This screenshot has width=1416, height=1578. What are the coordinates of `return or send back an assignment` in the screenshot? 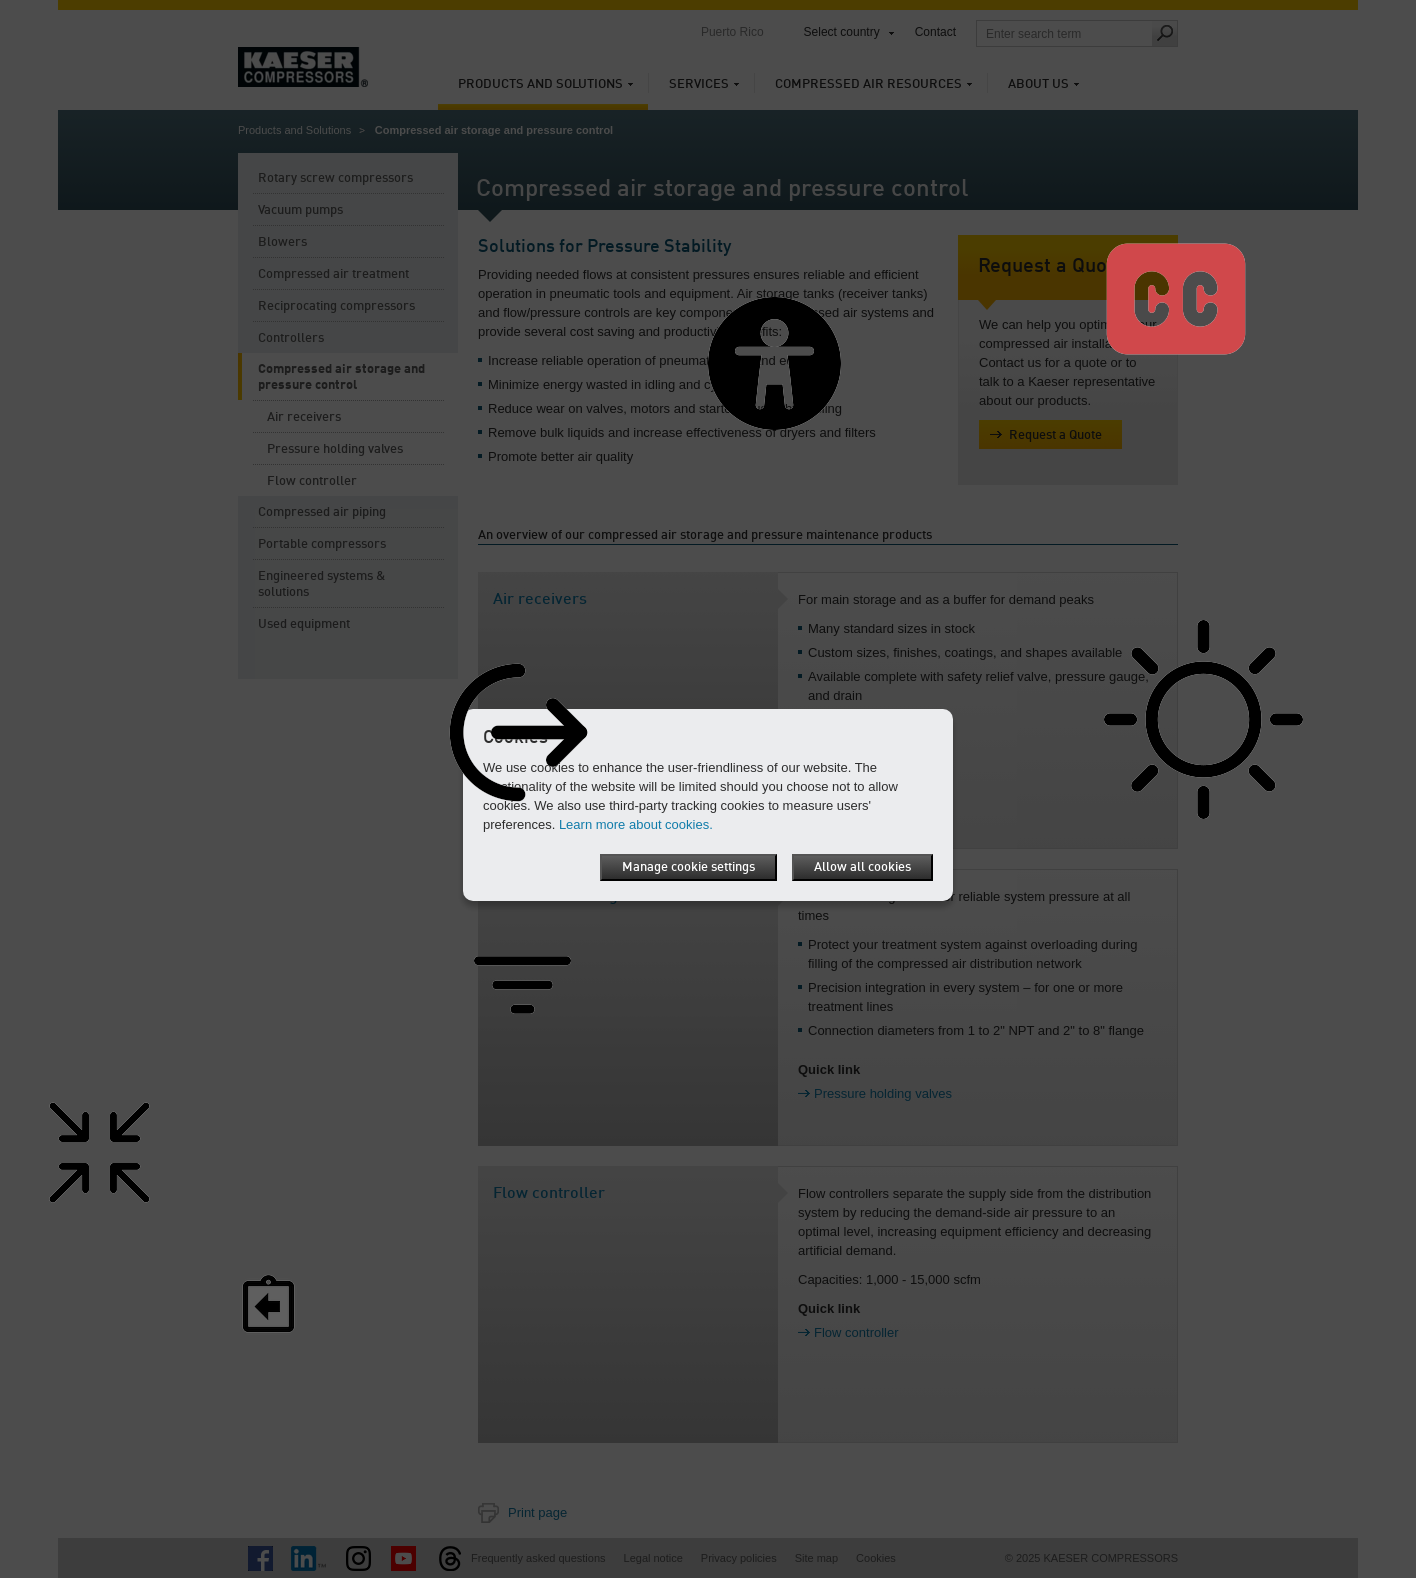 It's located at (268, 1306).